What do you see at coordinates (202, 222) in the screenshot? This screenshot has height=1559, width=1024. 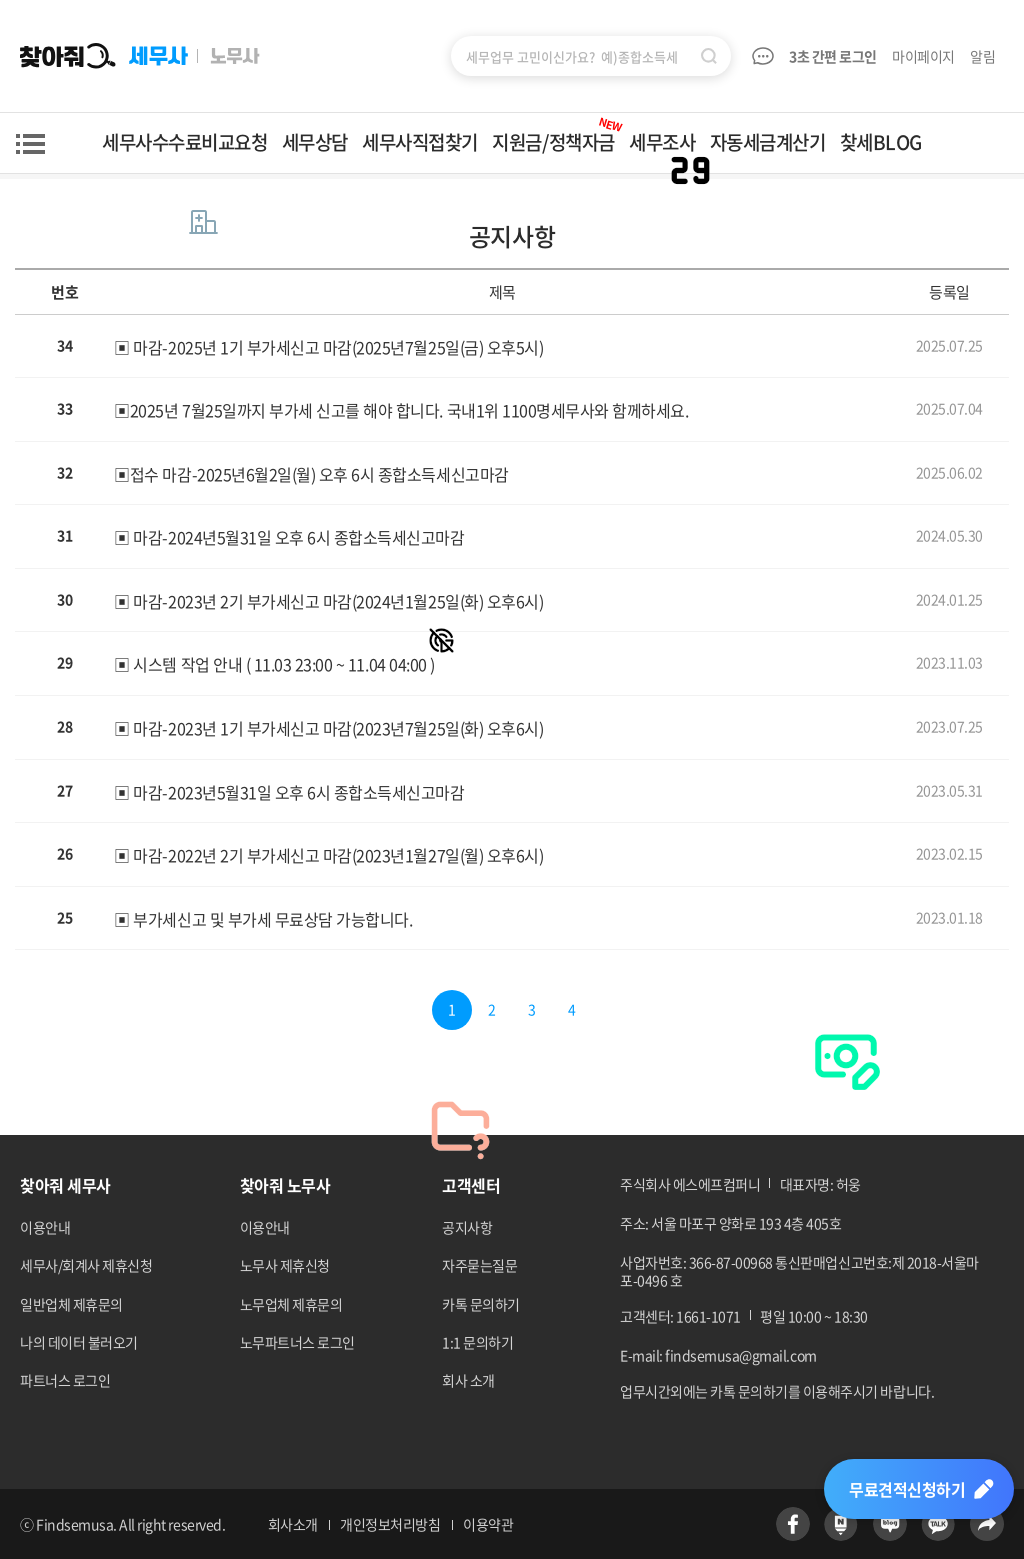 I see `find nearby hospitals or medical facilities` at bounding box center [202, 222].